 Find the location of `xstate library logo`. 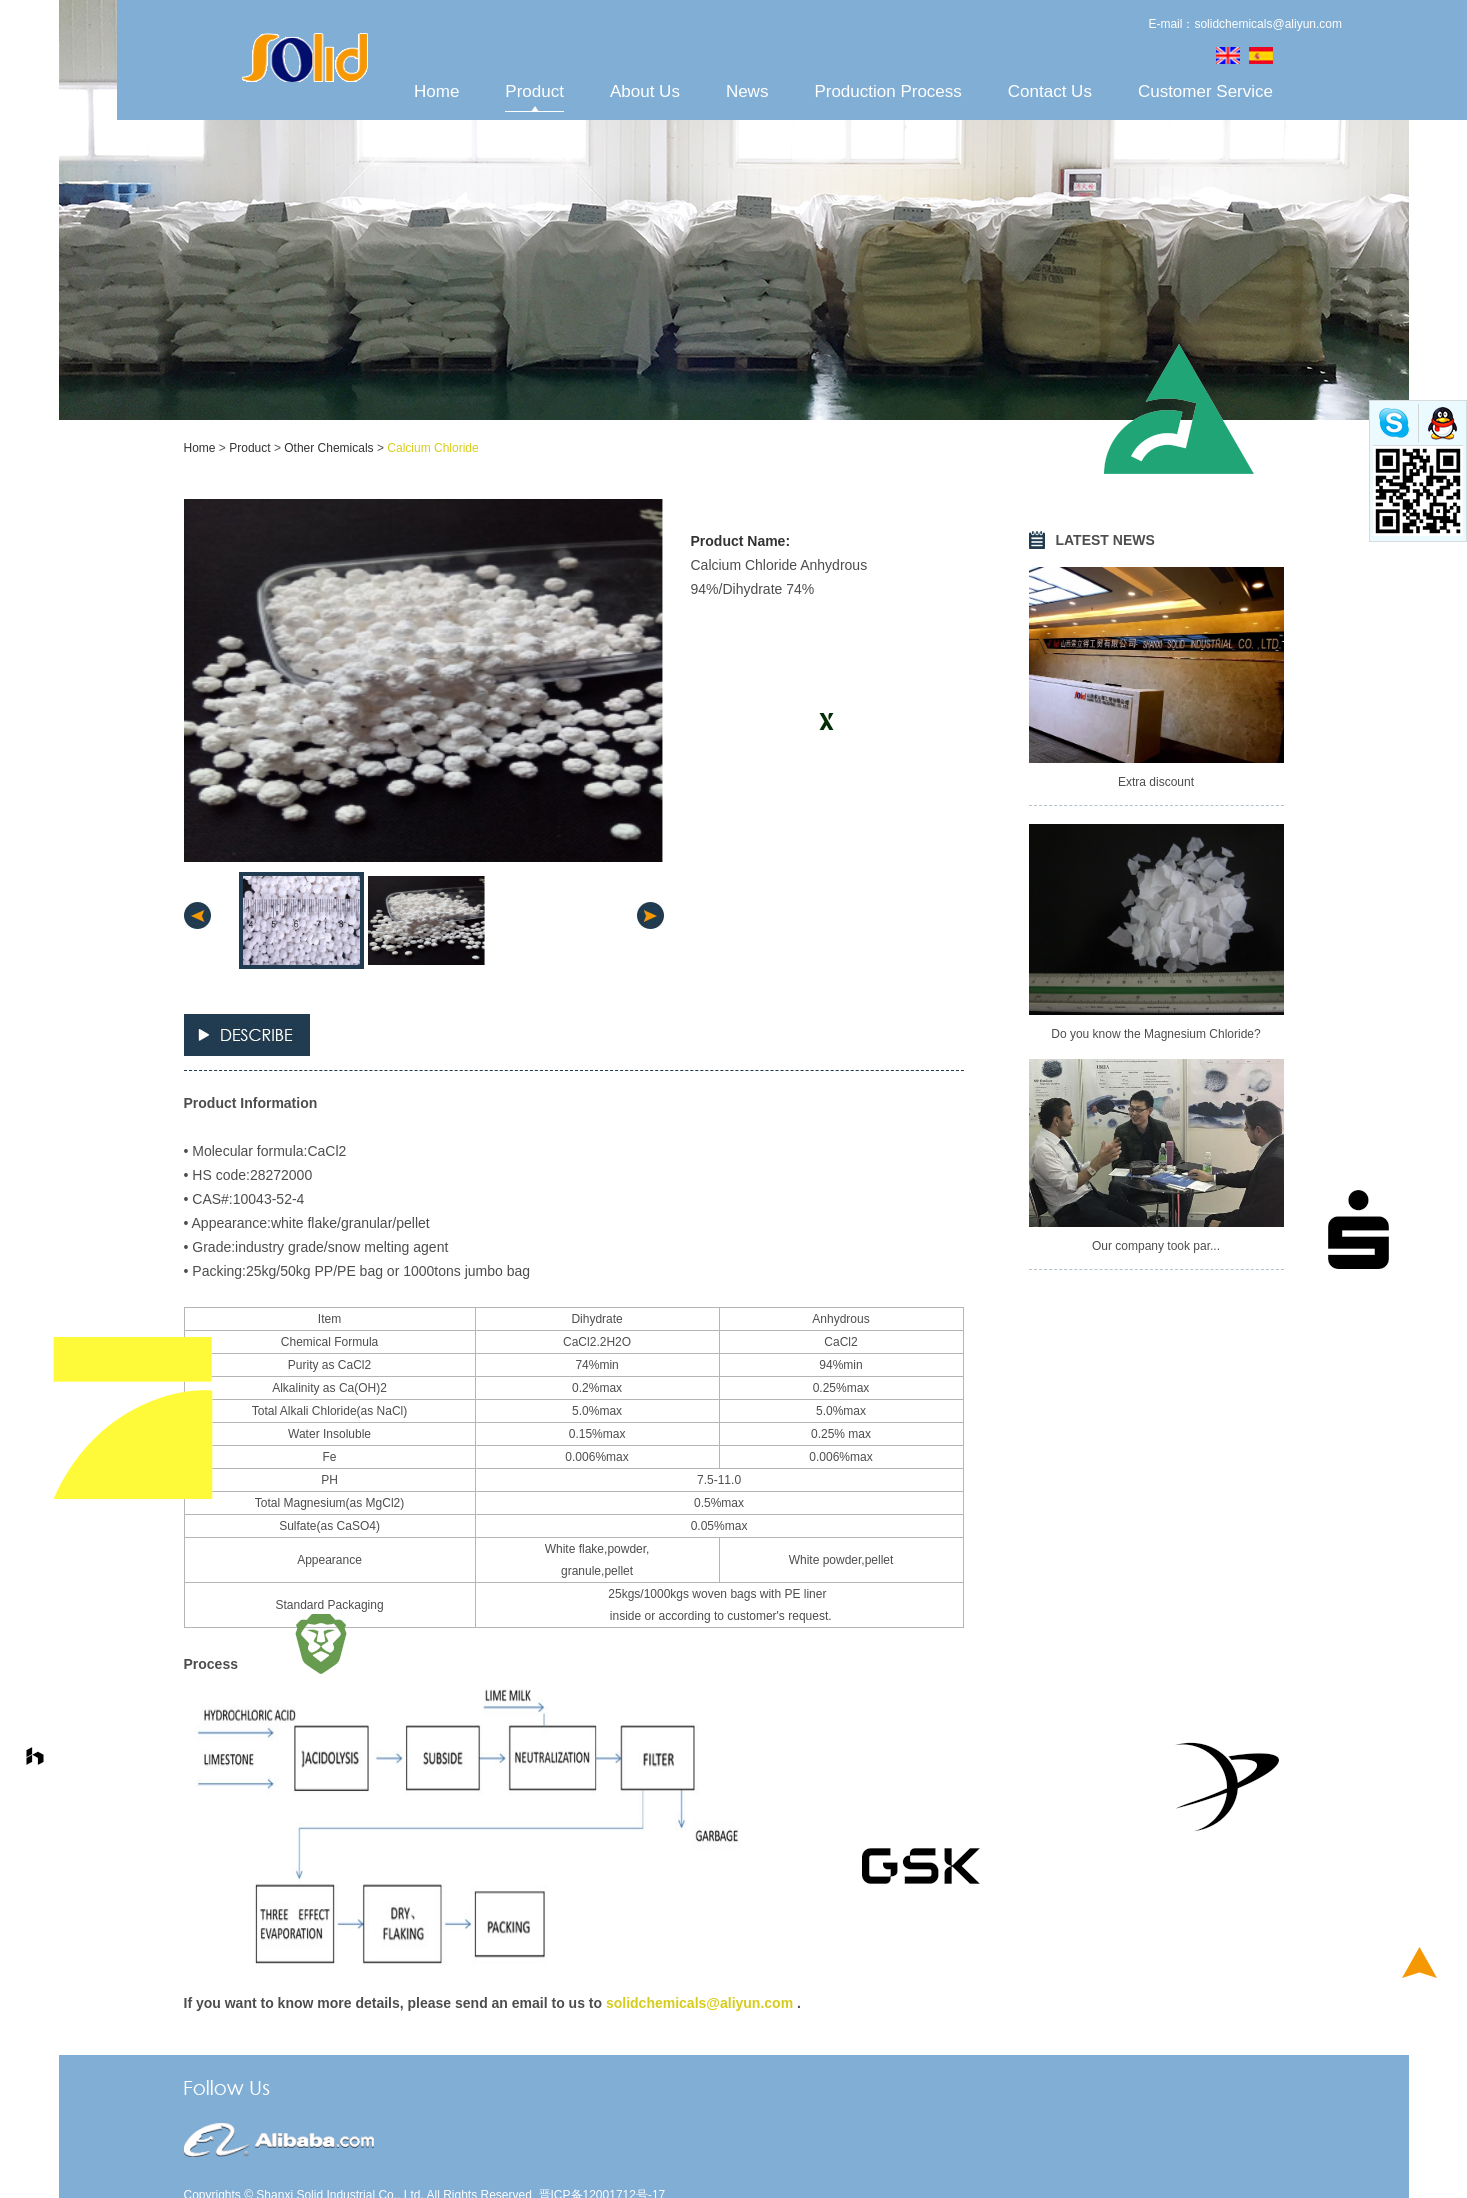

xstate library logo is located at coordinates (826, 721).